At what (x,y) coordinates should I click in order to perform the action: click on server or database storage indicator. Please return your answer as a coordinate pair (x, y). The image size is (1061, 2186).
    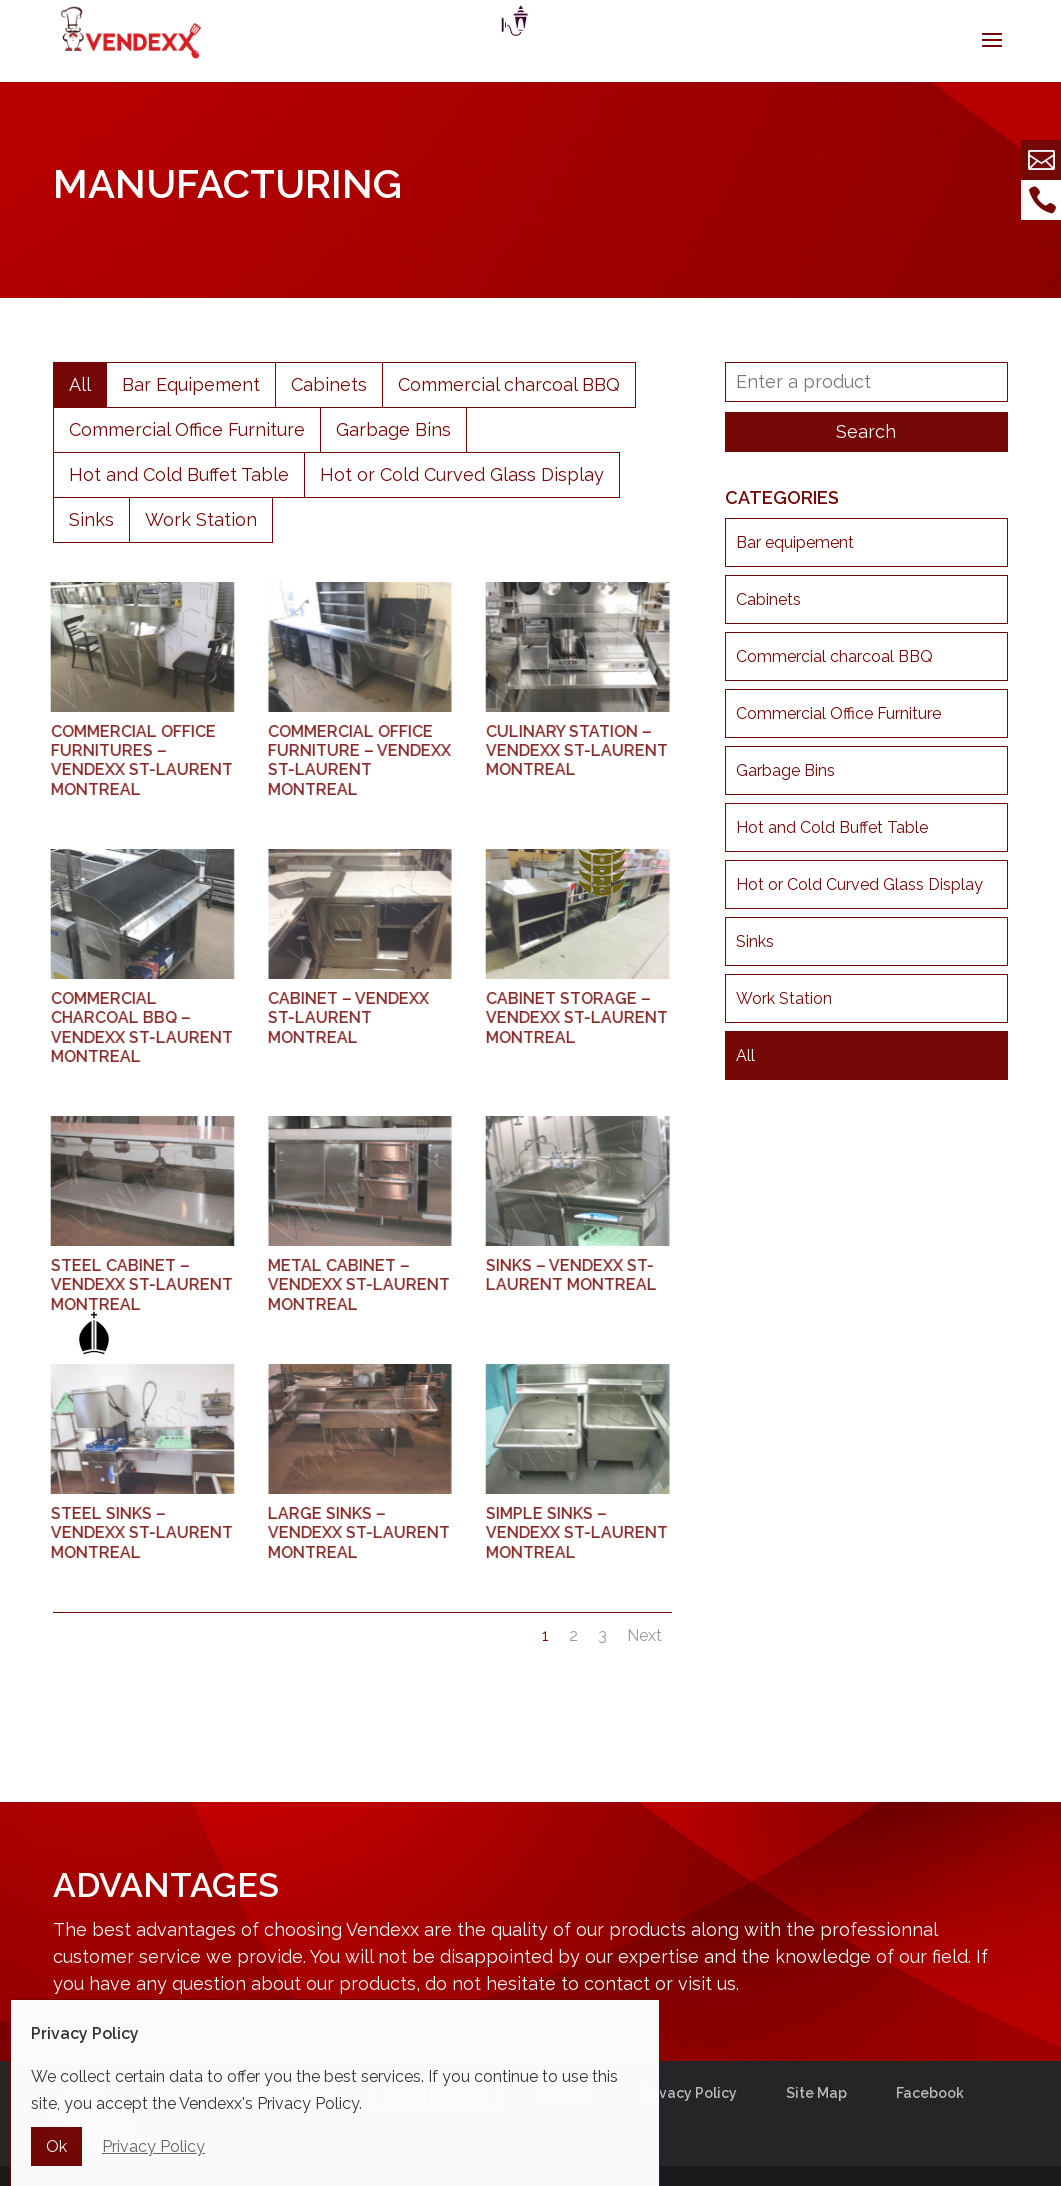
    Looking at the image, I should click on (602, 872).